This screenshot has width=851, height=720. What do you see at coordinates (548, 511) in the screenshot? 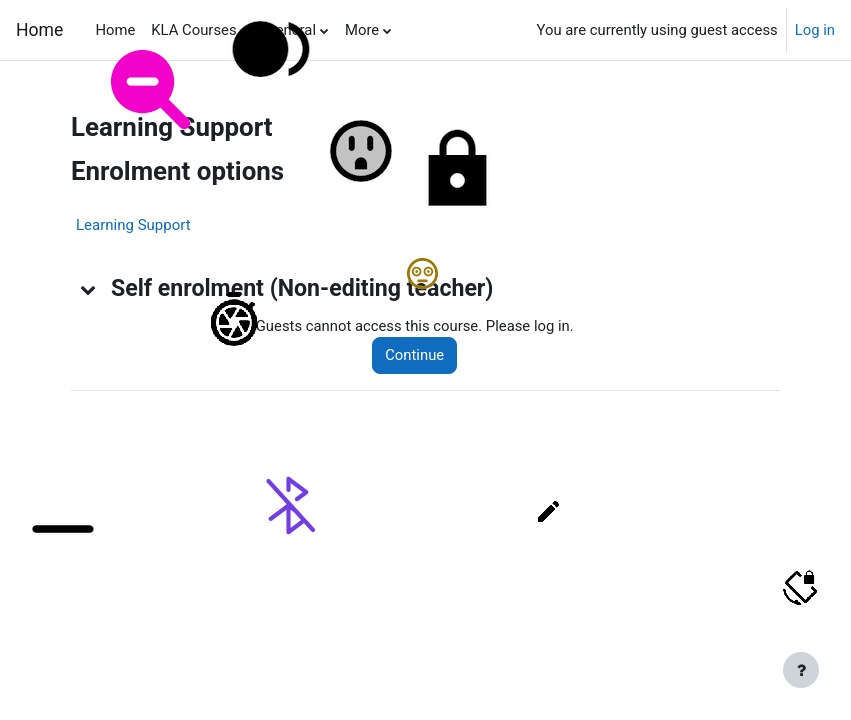
I see `edit content or settings` at bounding box center [548, 511].